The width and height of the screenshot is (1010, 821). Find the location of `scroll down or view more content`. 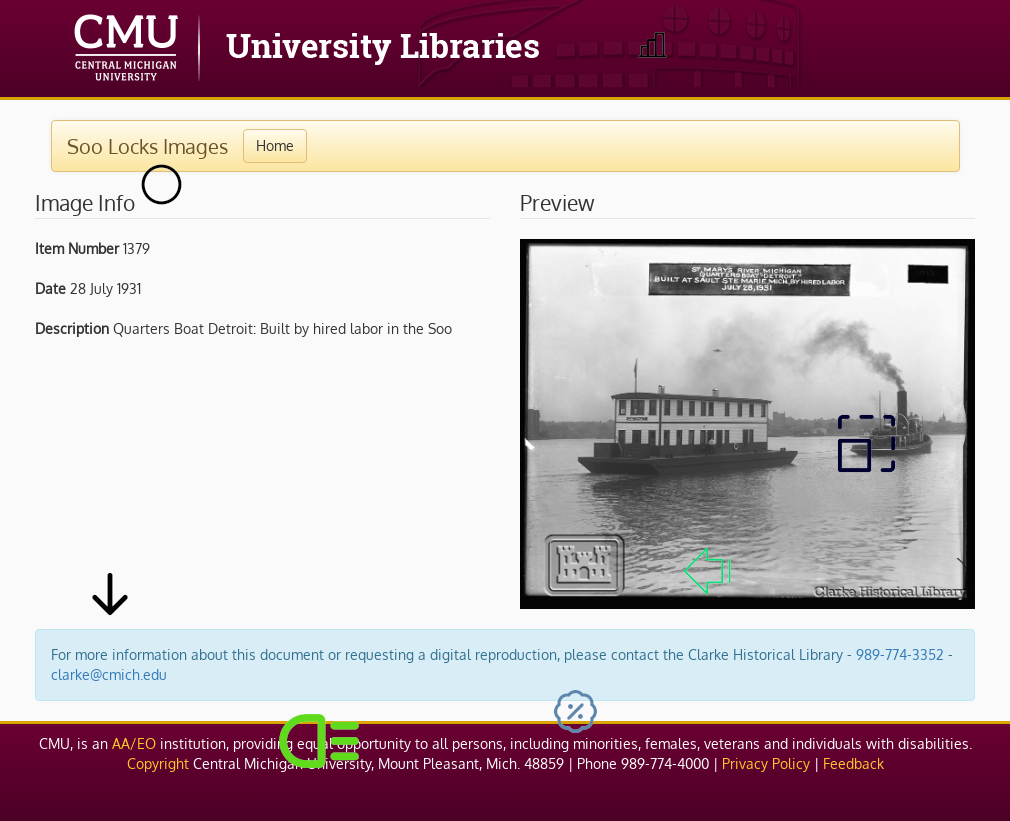

scroll down or view more content is located at coordinates (110, 594).